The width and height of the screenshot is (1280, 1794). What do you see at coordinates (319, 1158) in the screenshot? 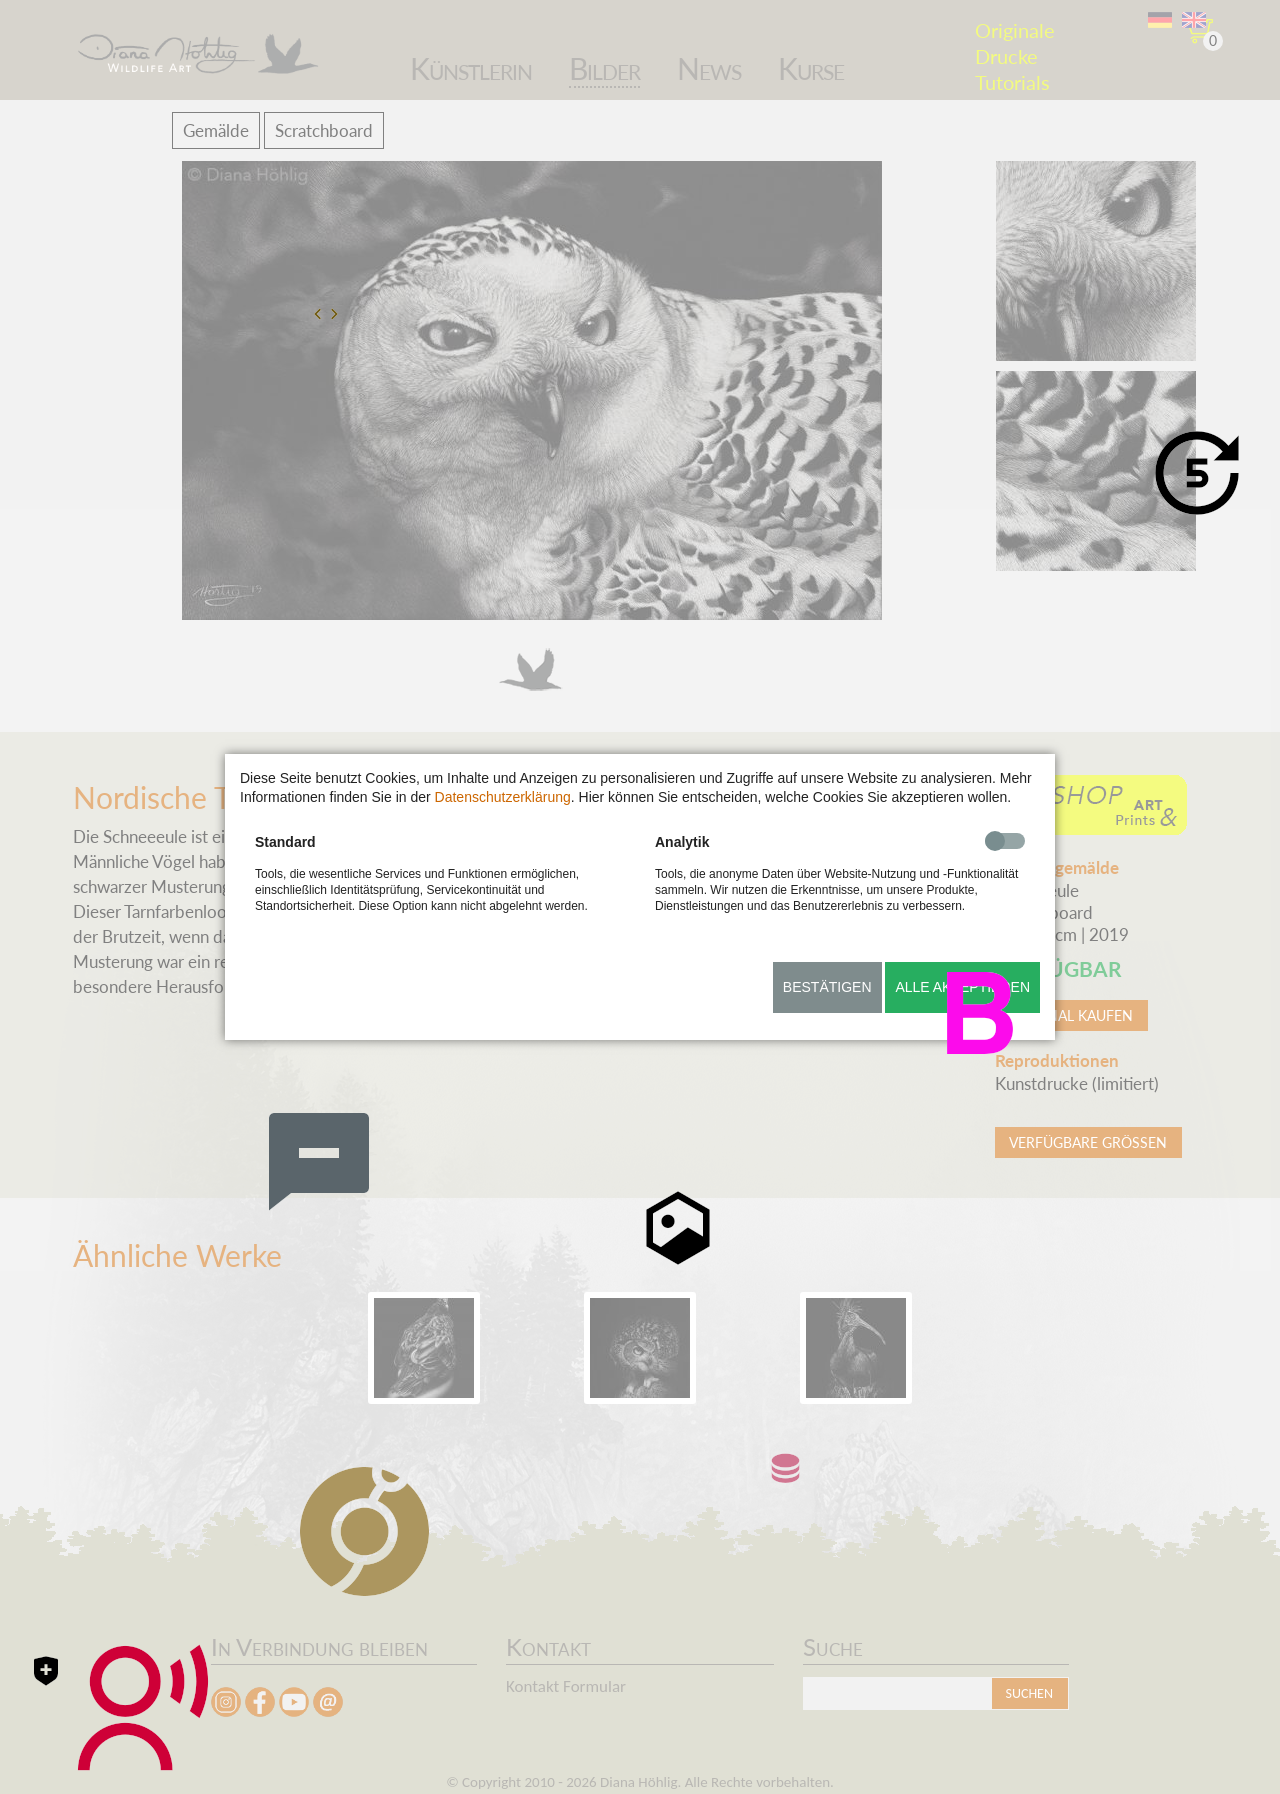
I see `open messaging or chat` at bounding box center [319, 1158].